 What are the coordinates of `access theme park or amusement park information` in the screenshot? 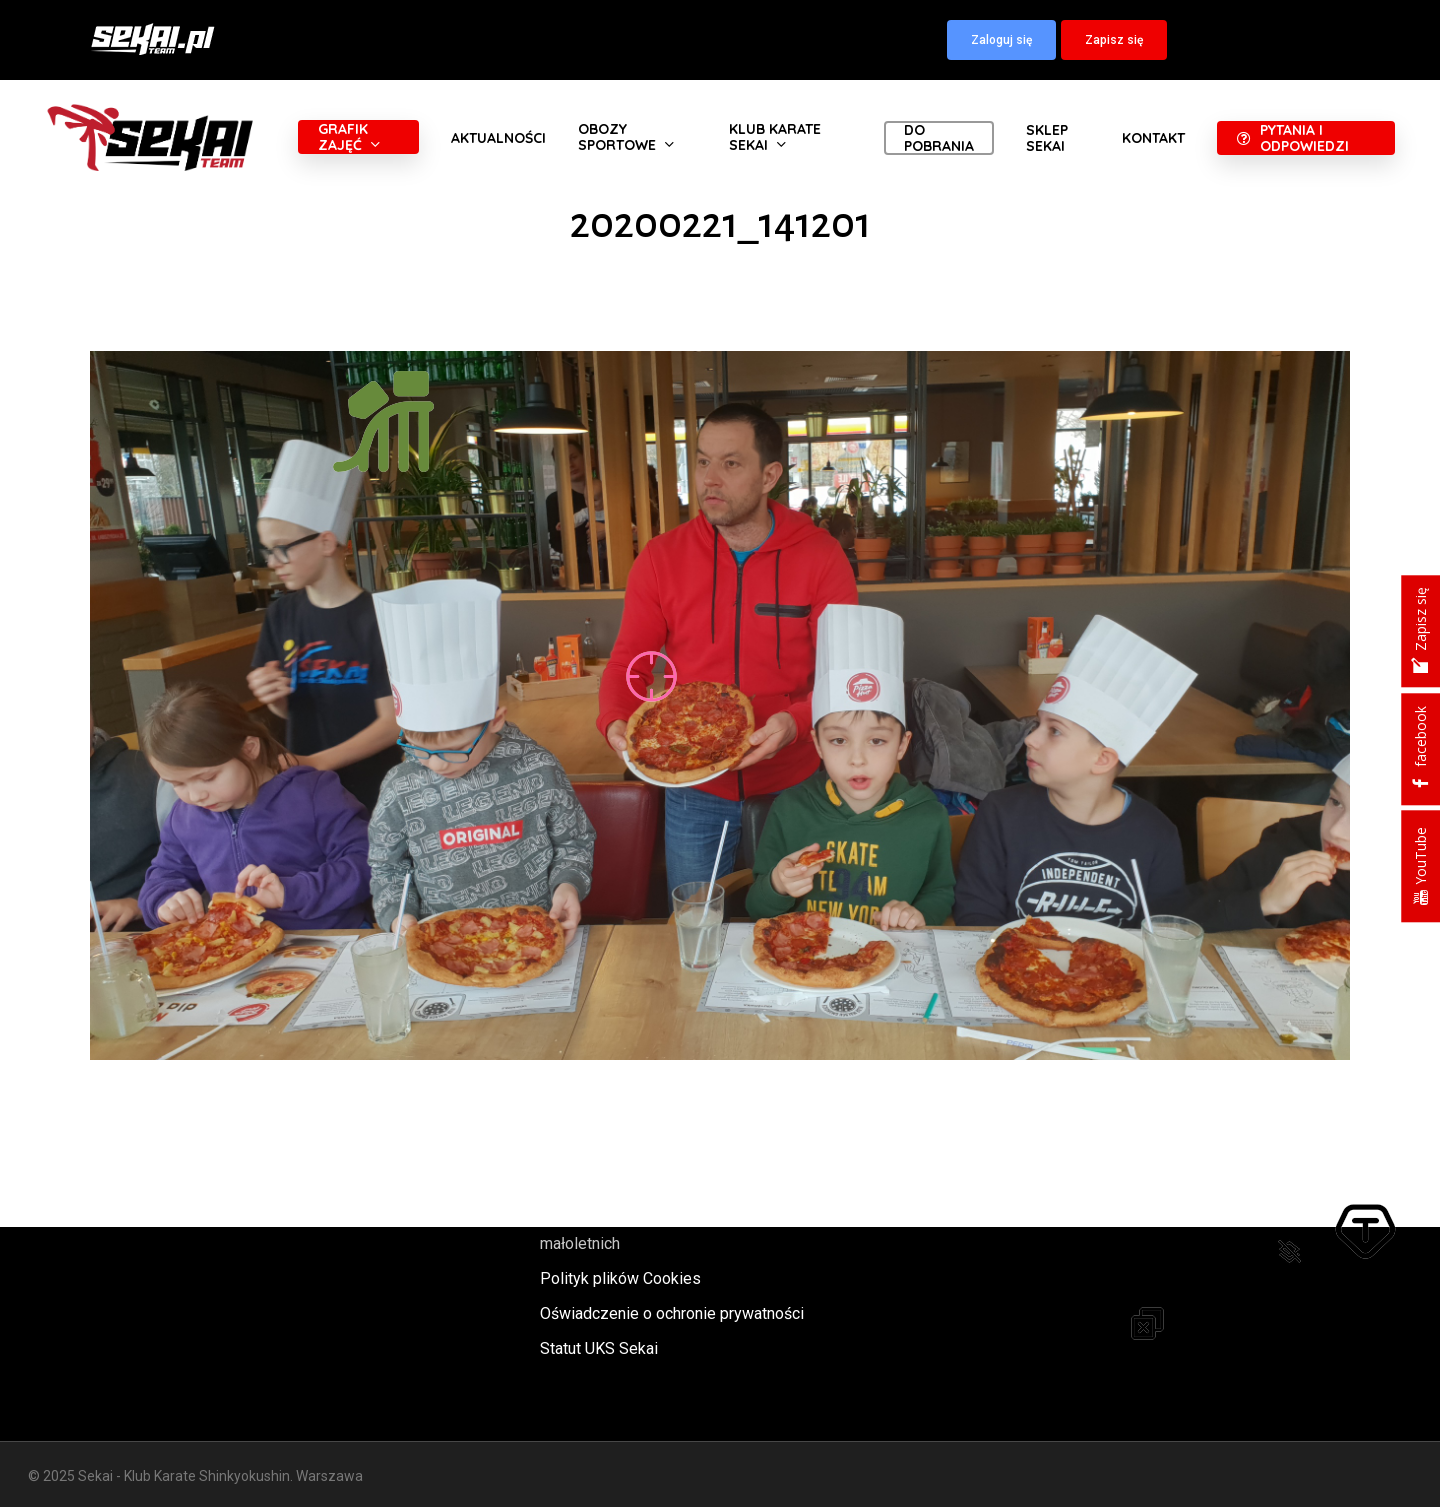 It's located at (383, 421).